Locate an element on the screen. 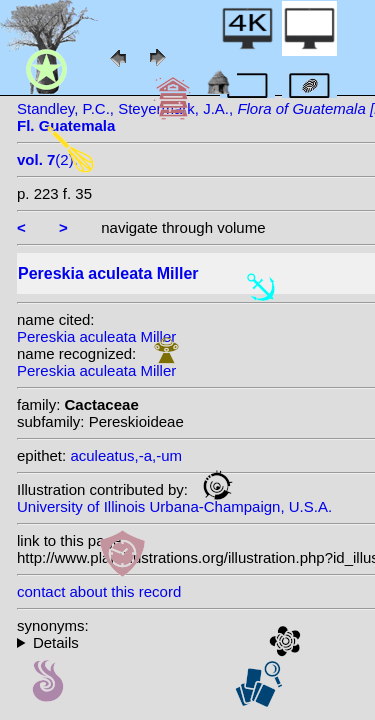 This screenshot has height=720, width=375. select a card from your hand is located at coordinates (259, 684).